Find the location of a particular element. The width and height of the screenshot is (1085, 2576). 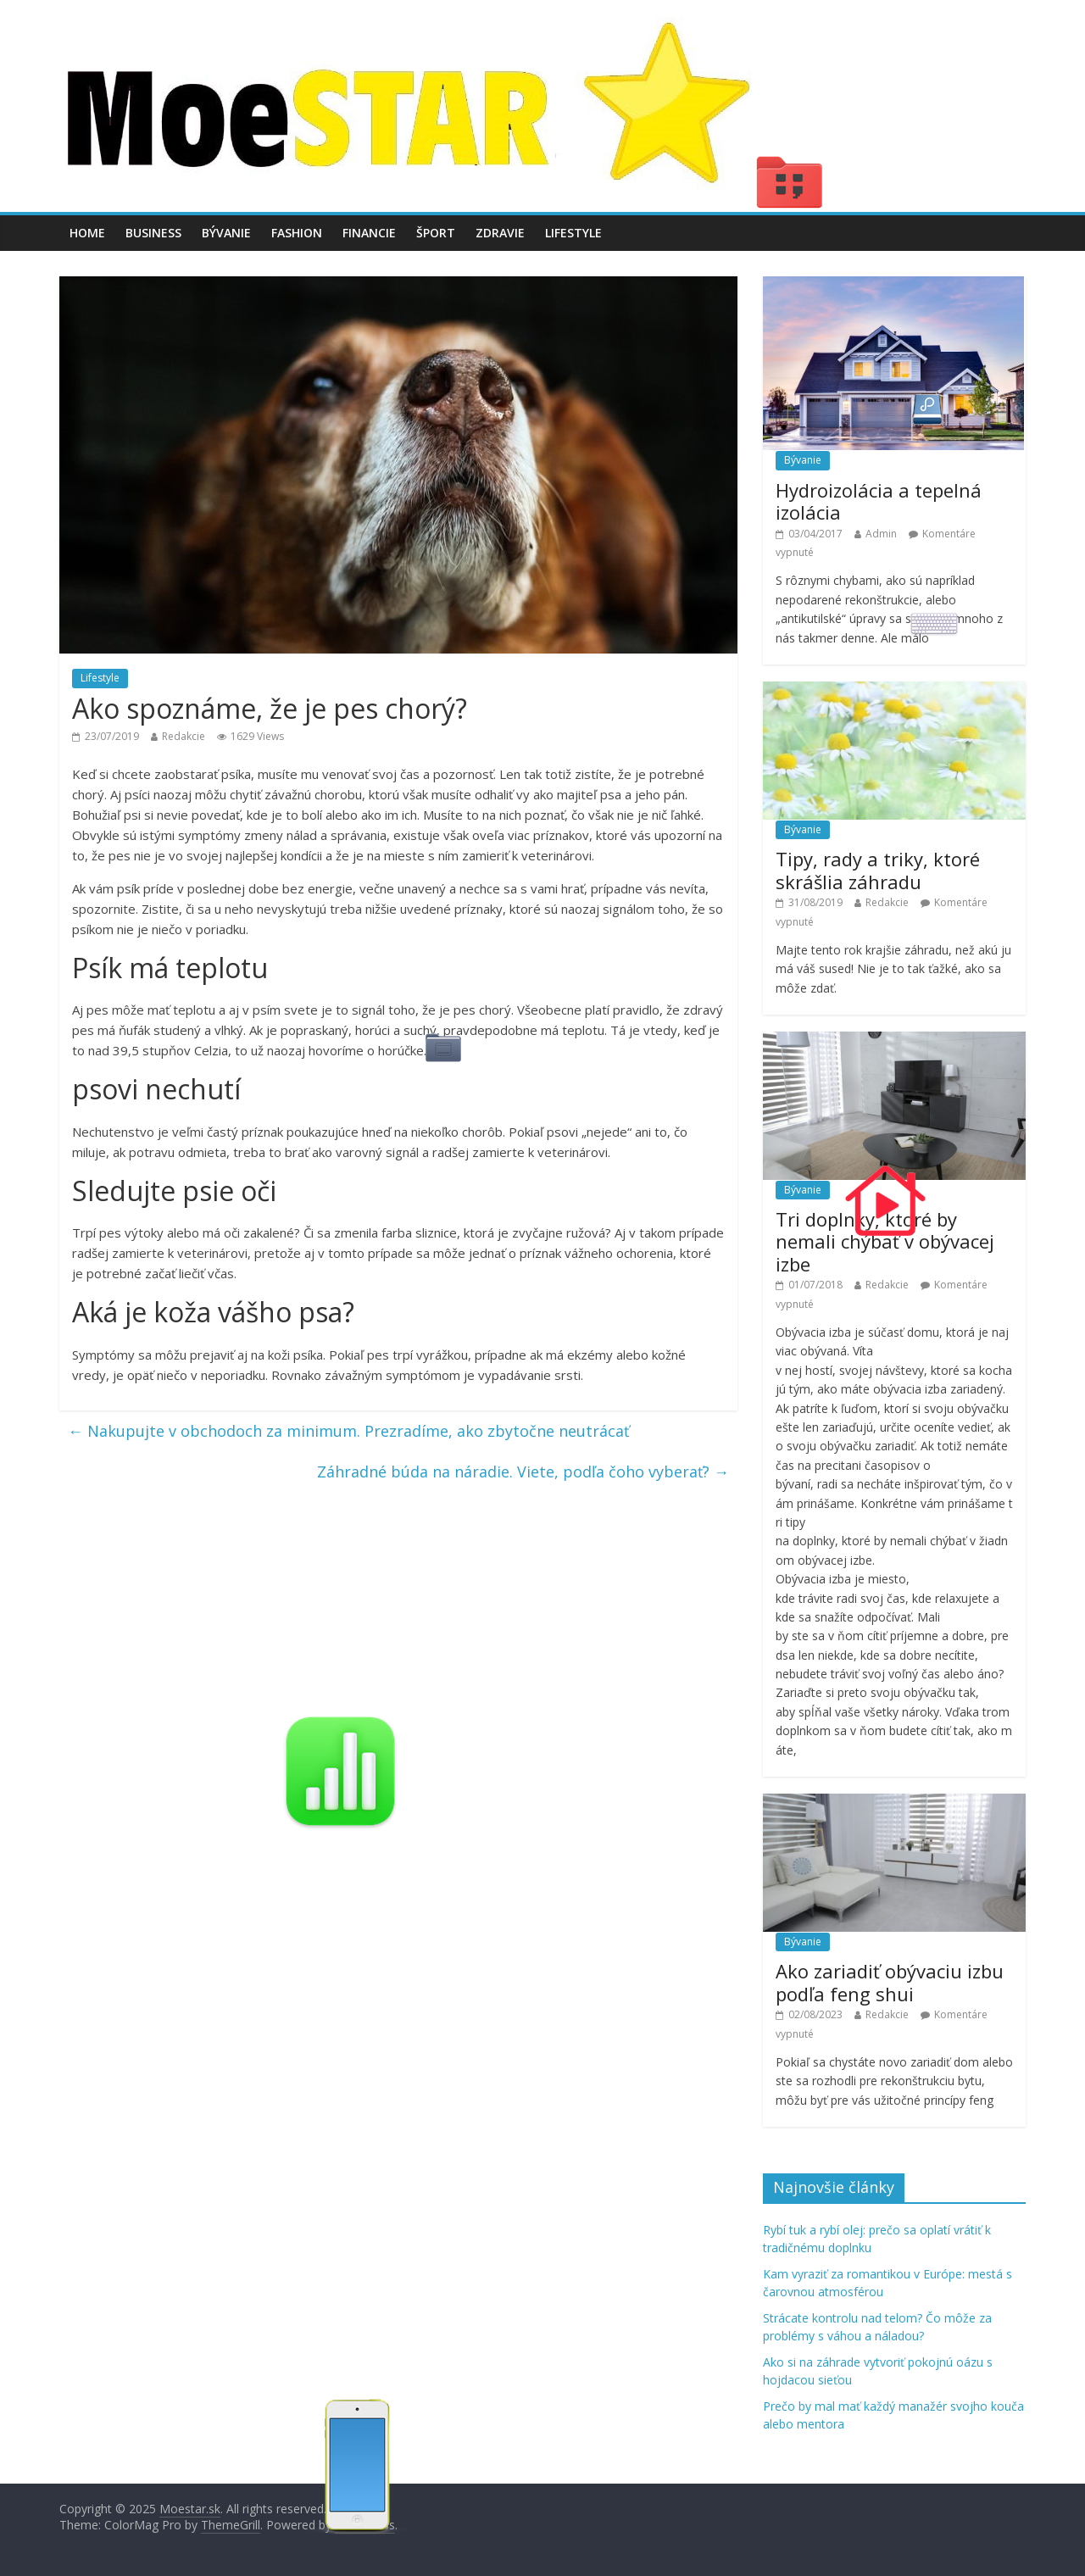

open desktop folder is located at coordinates (443, 1048).